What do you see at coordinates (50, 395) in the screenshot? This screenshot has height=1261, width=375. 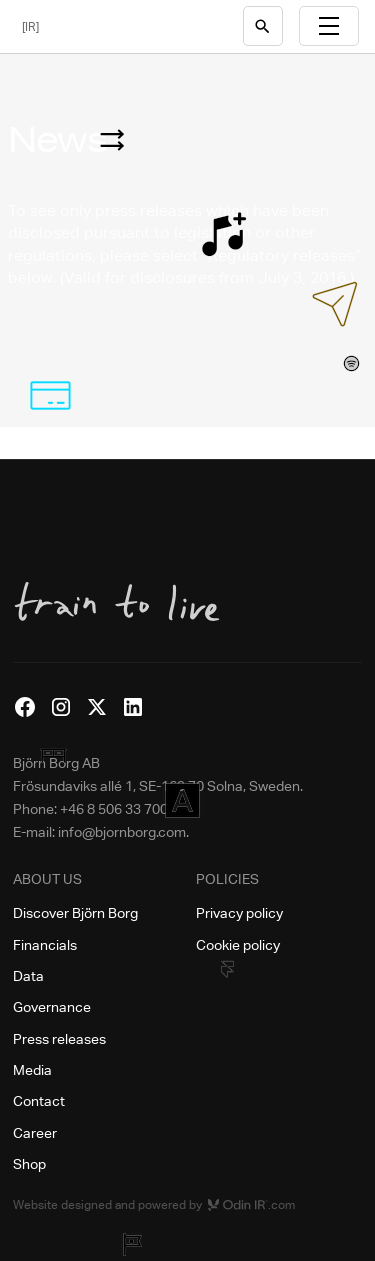 I see `manage payment methods` at bounding box center [50, 395].